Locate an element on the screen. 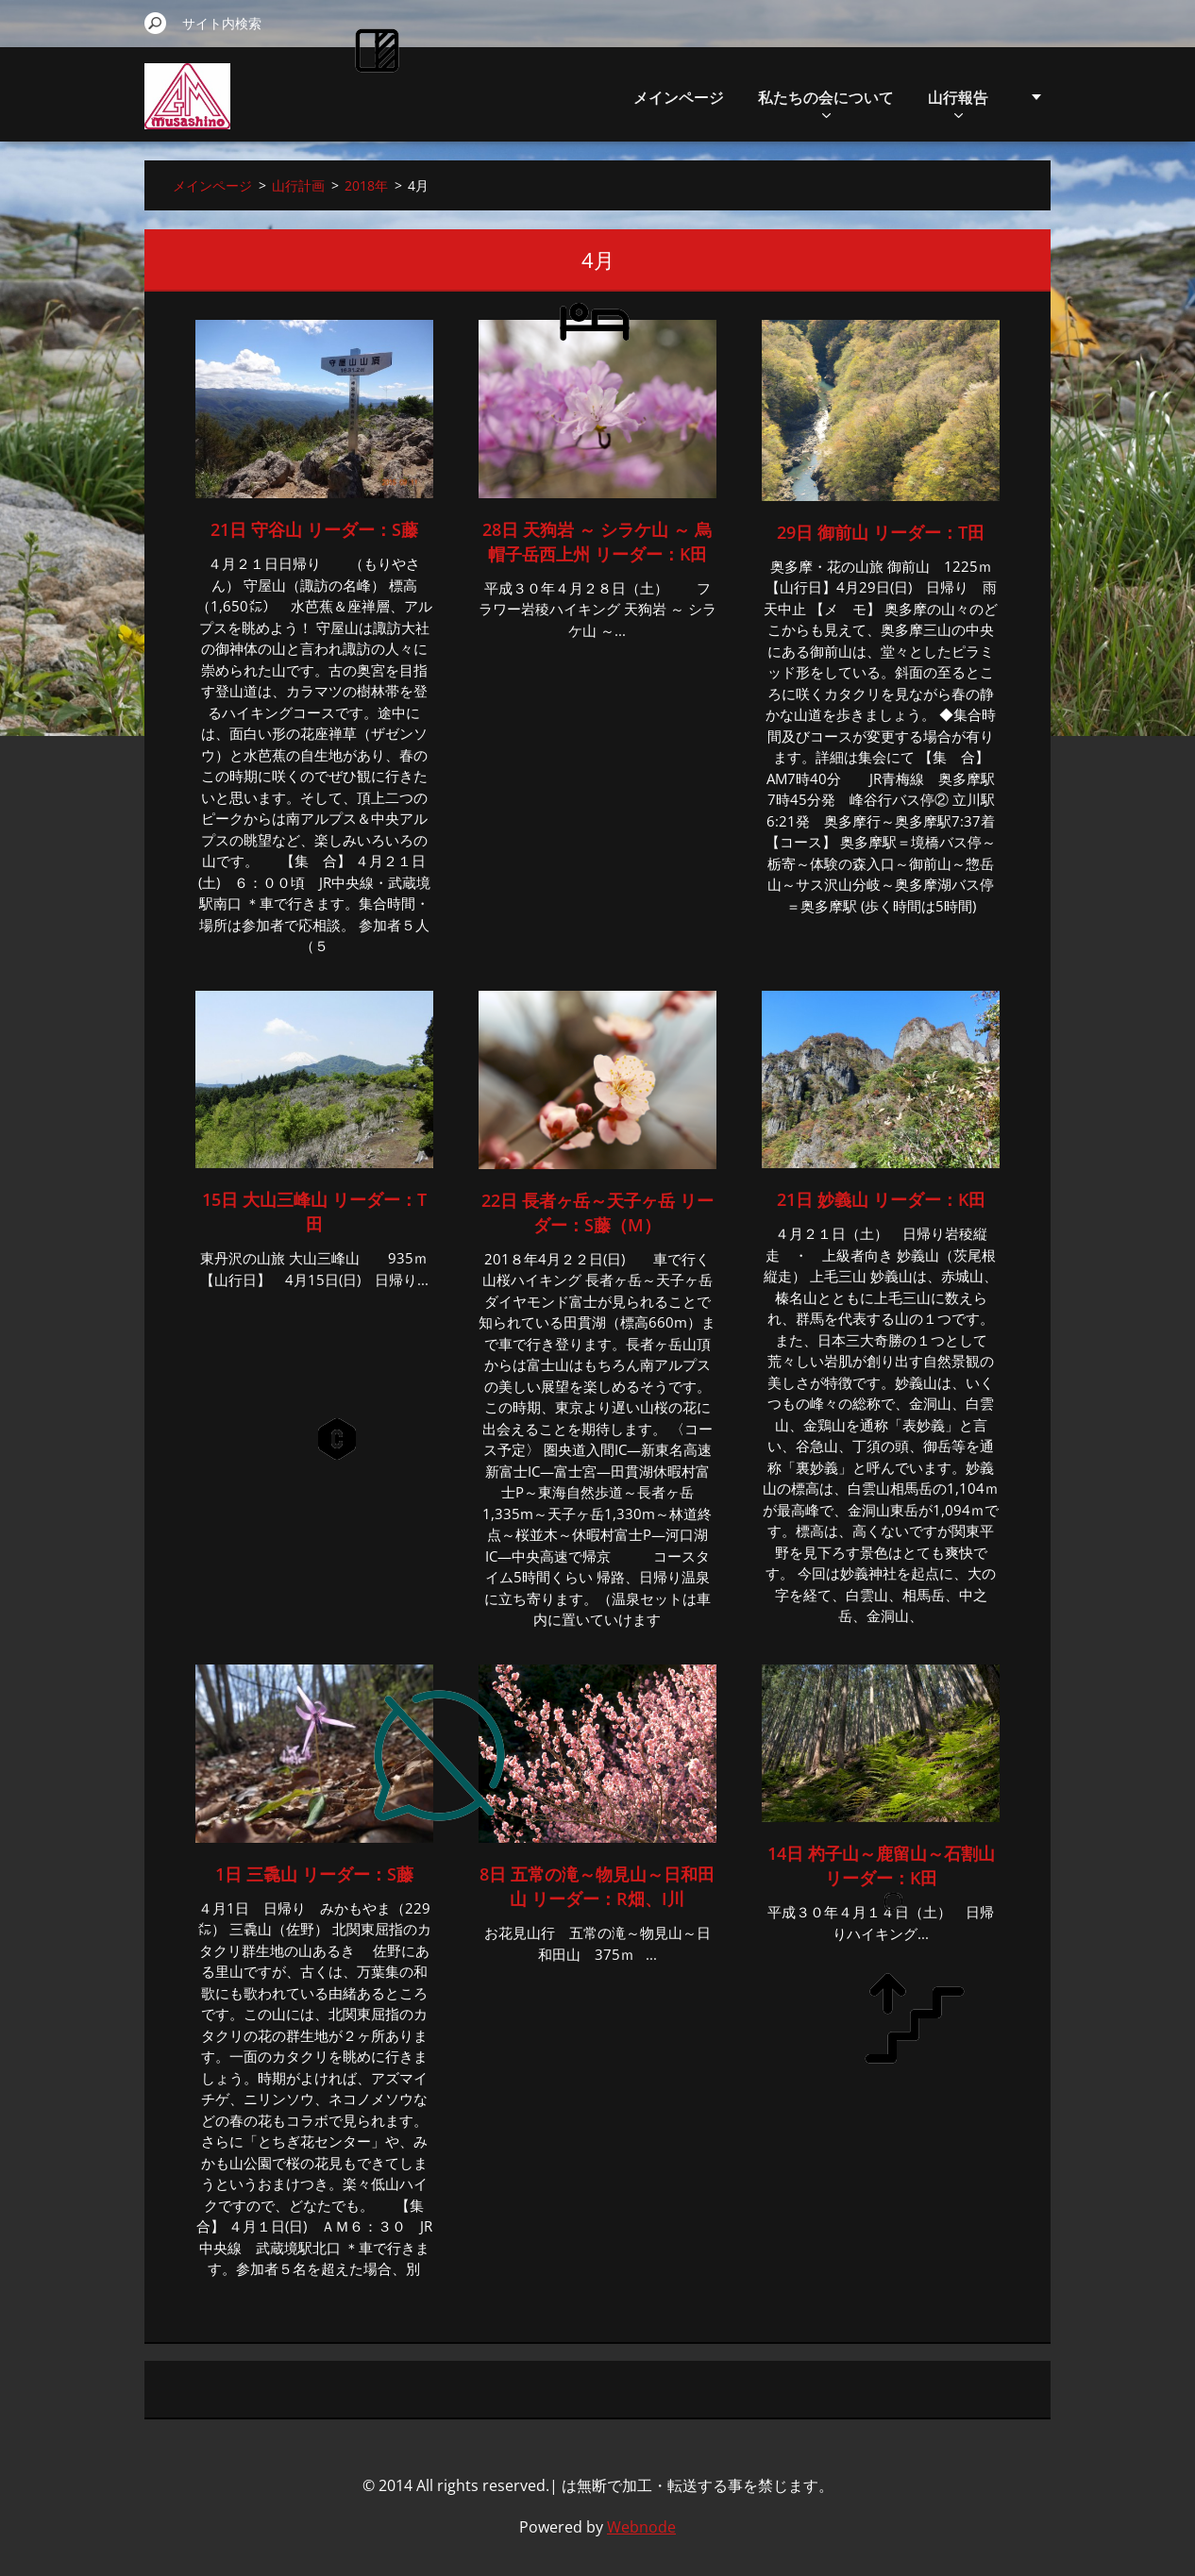 Image resolution: width=1195 pixels, height=2576 pixels. go up to the next floor is located at coordinates (915, 2018).